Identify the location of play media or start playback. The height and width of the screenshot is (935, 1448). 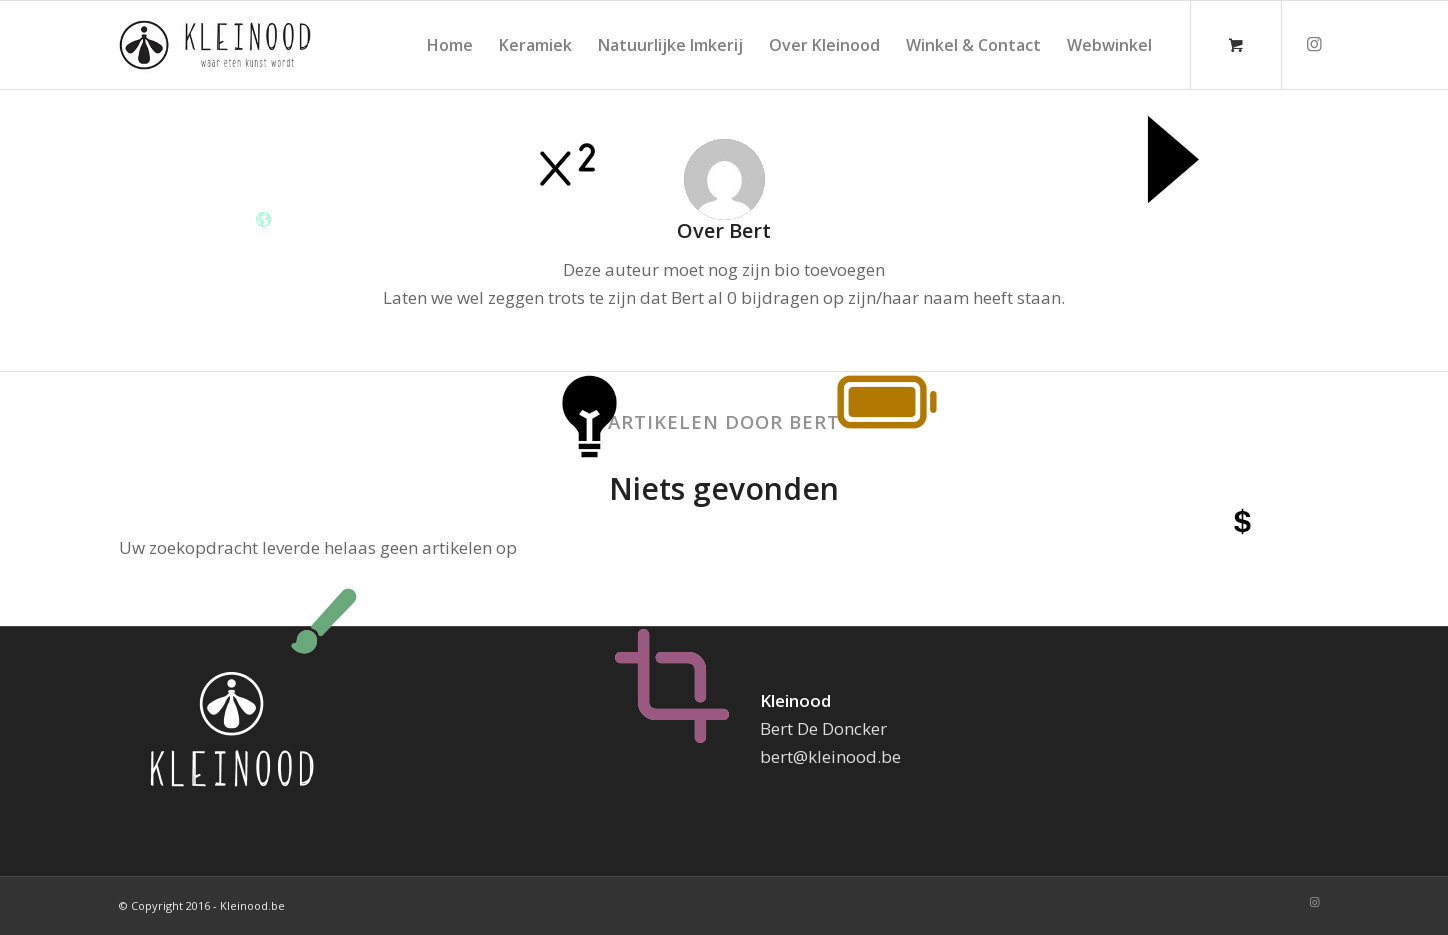
(1173, 159).